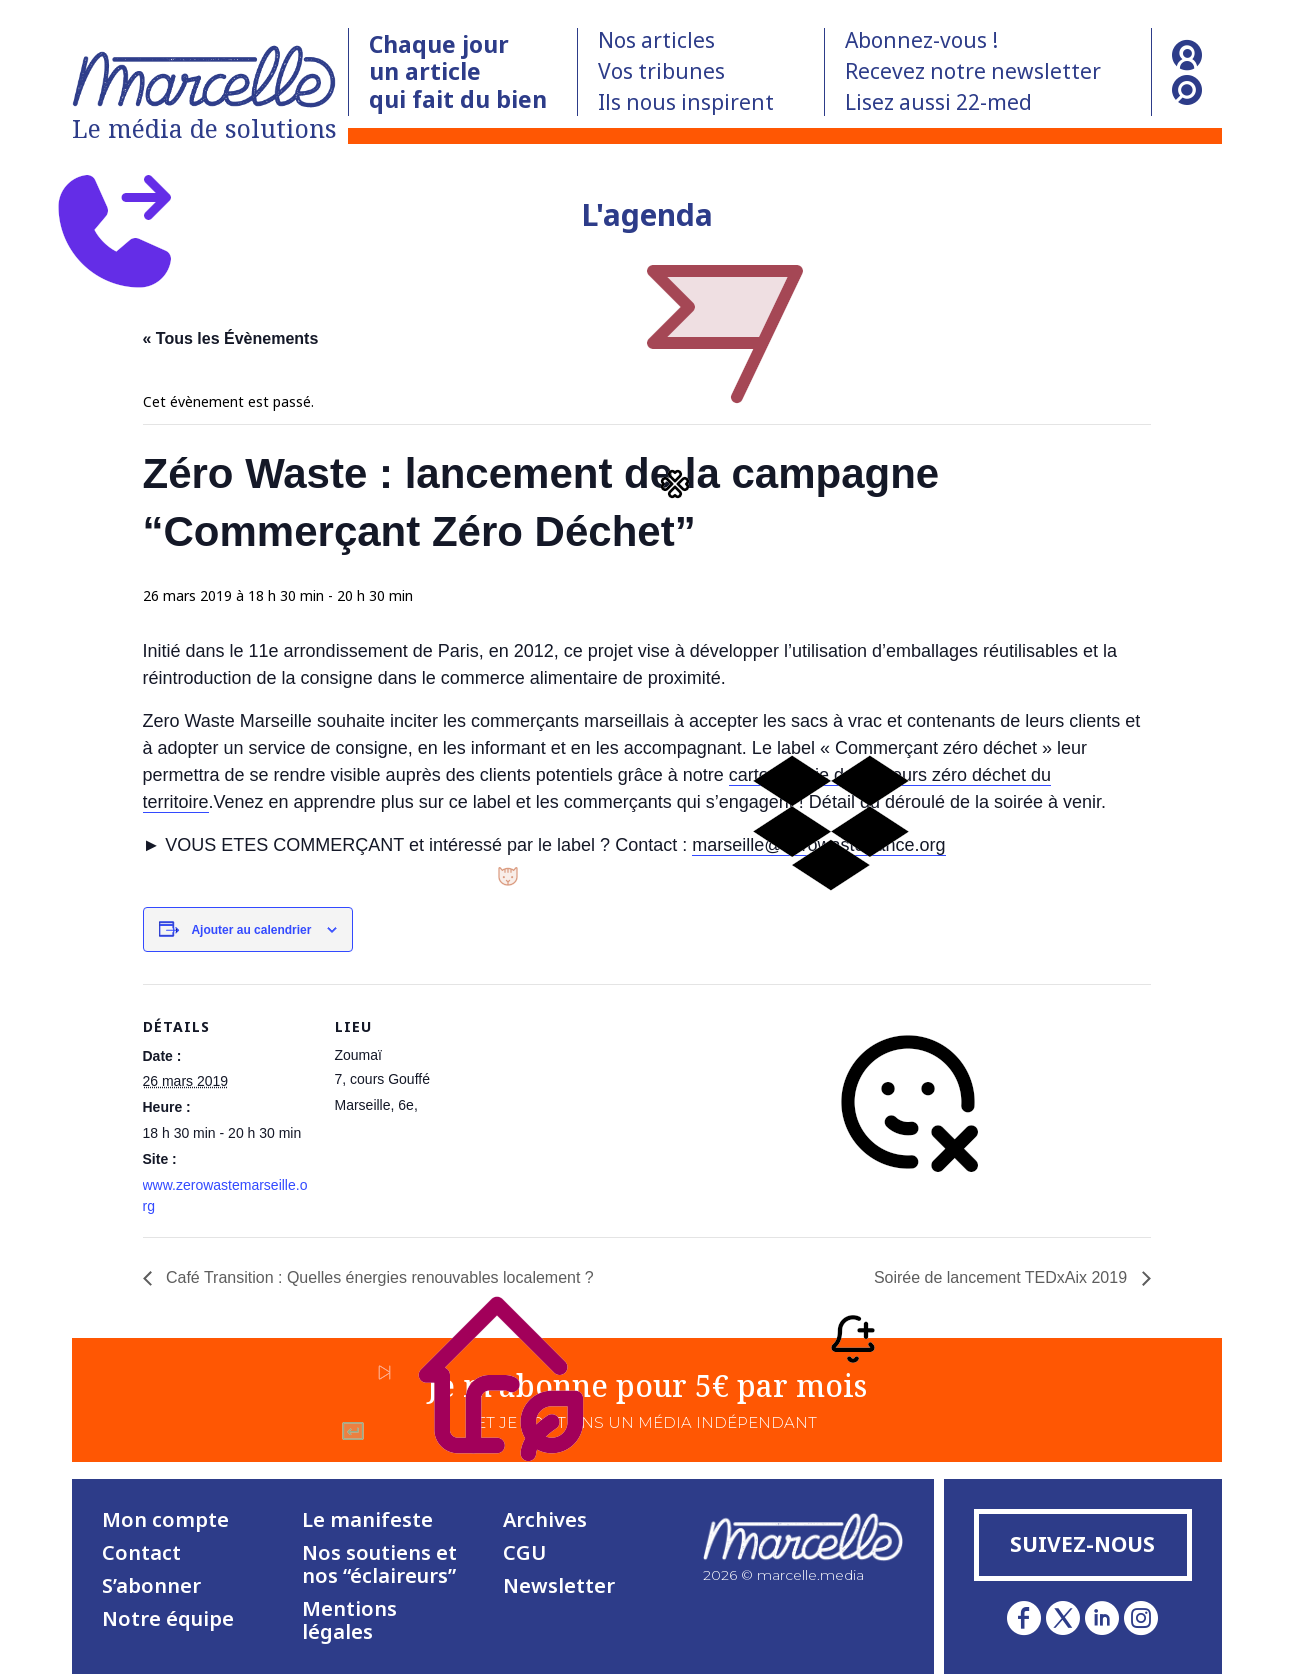 The height and width of the screenshot is (1674, 1293). Describe the element at coordinates (353, 1431) in the screenshot. I see `press enter or return key` at that location.